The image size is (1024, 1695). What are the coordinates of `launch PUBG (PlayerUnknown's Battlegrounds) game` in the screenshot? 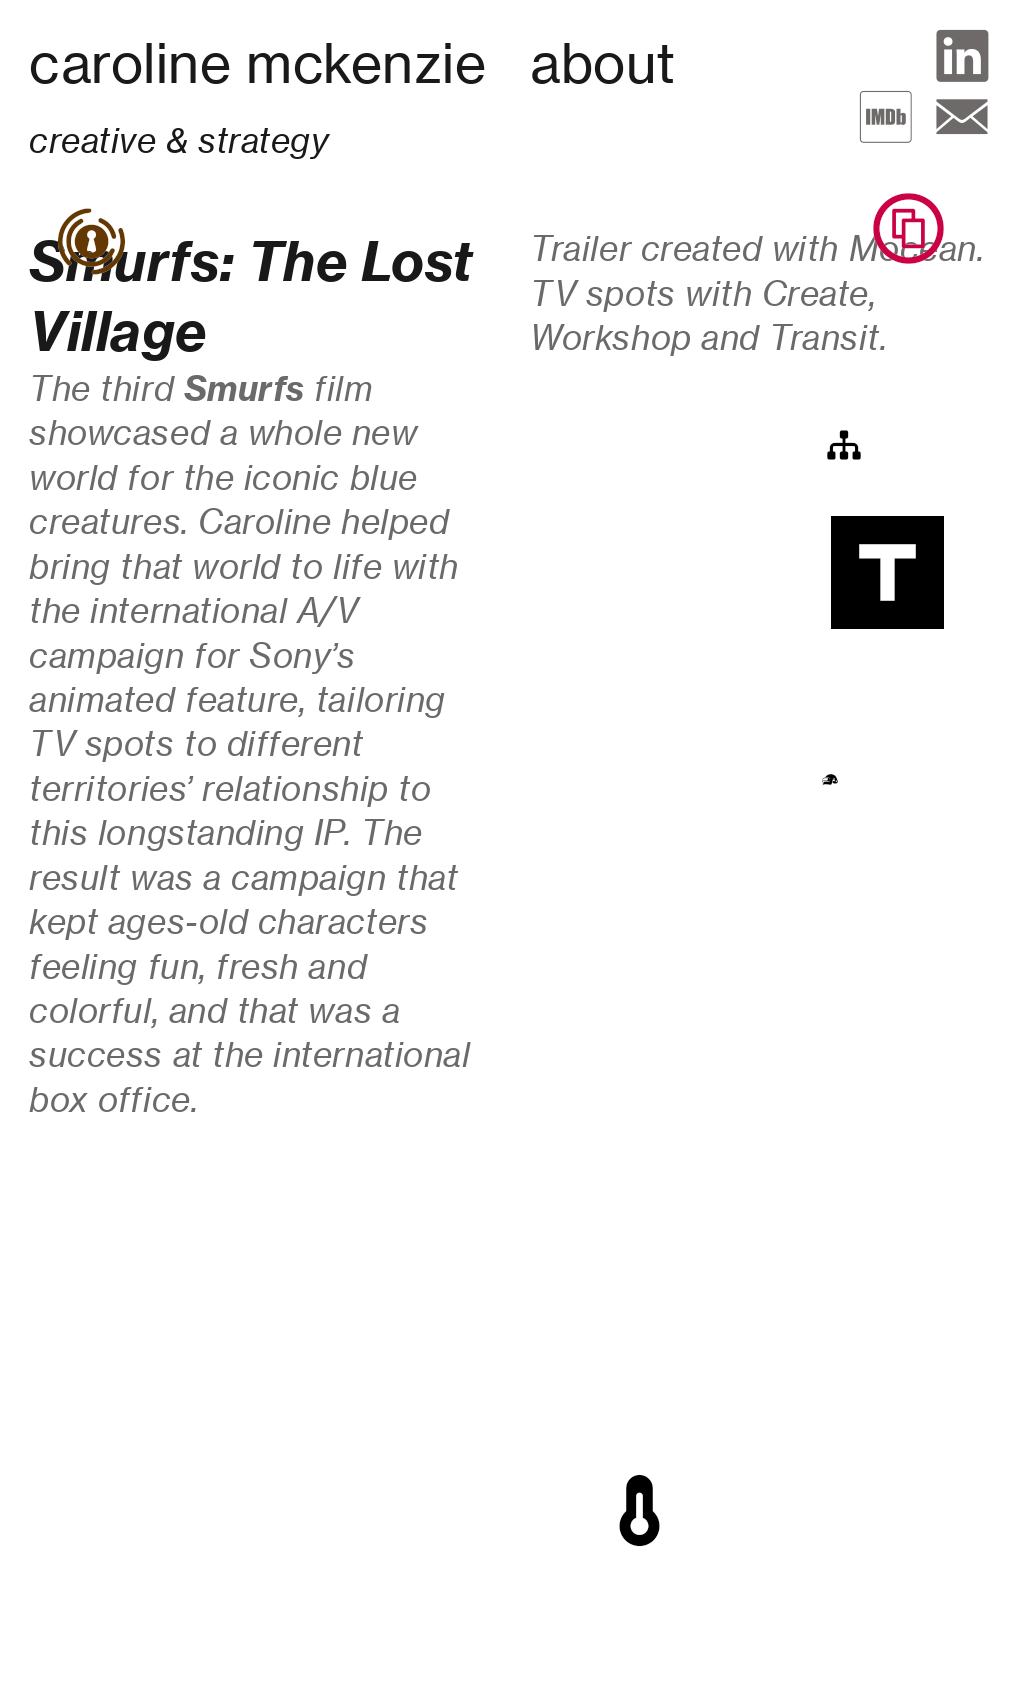 It's located at (830, 780).